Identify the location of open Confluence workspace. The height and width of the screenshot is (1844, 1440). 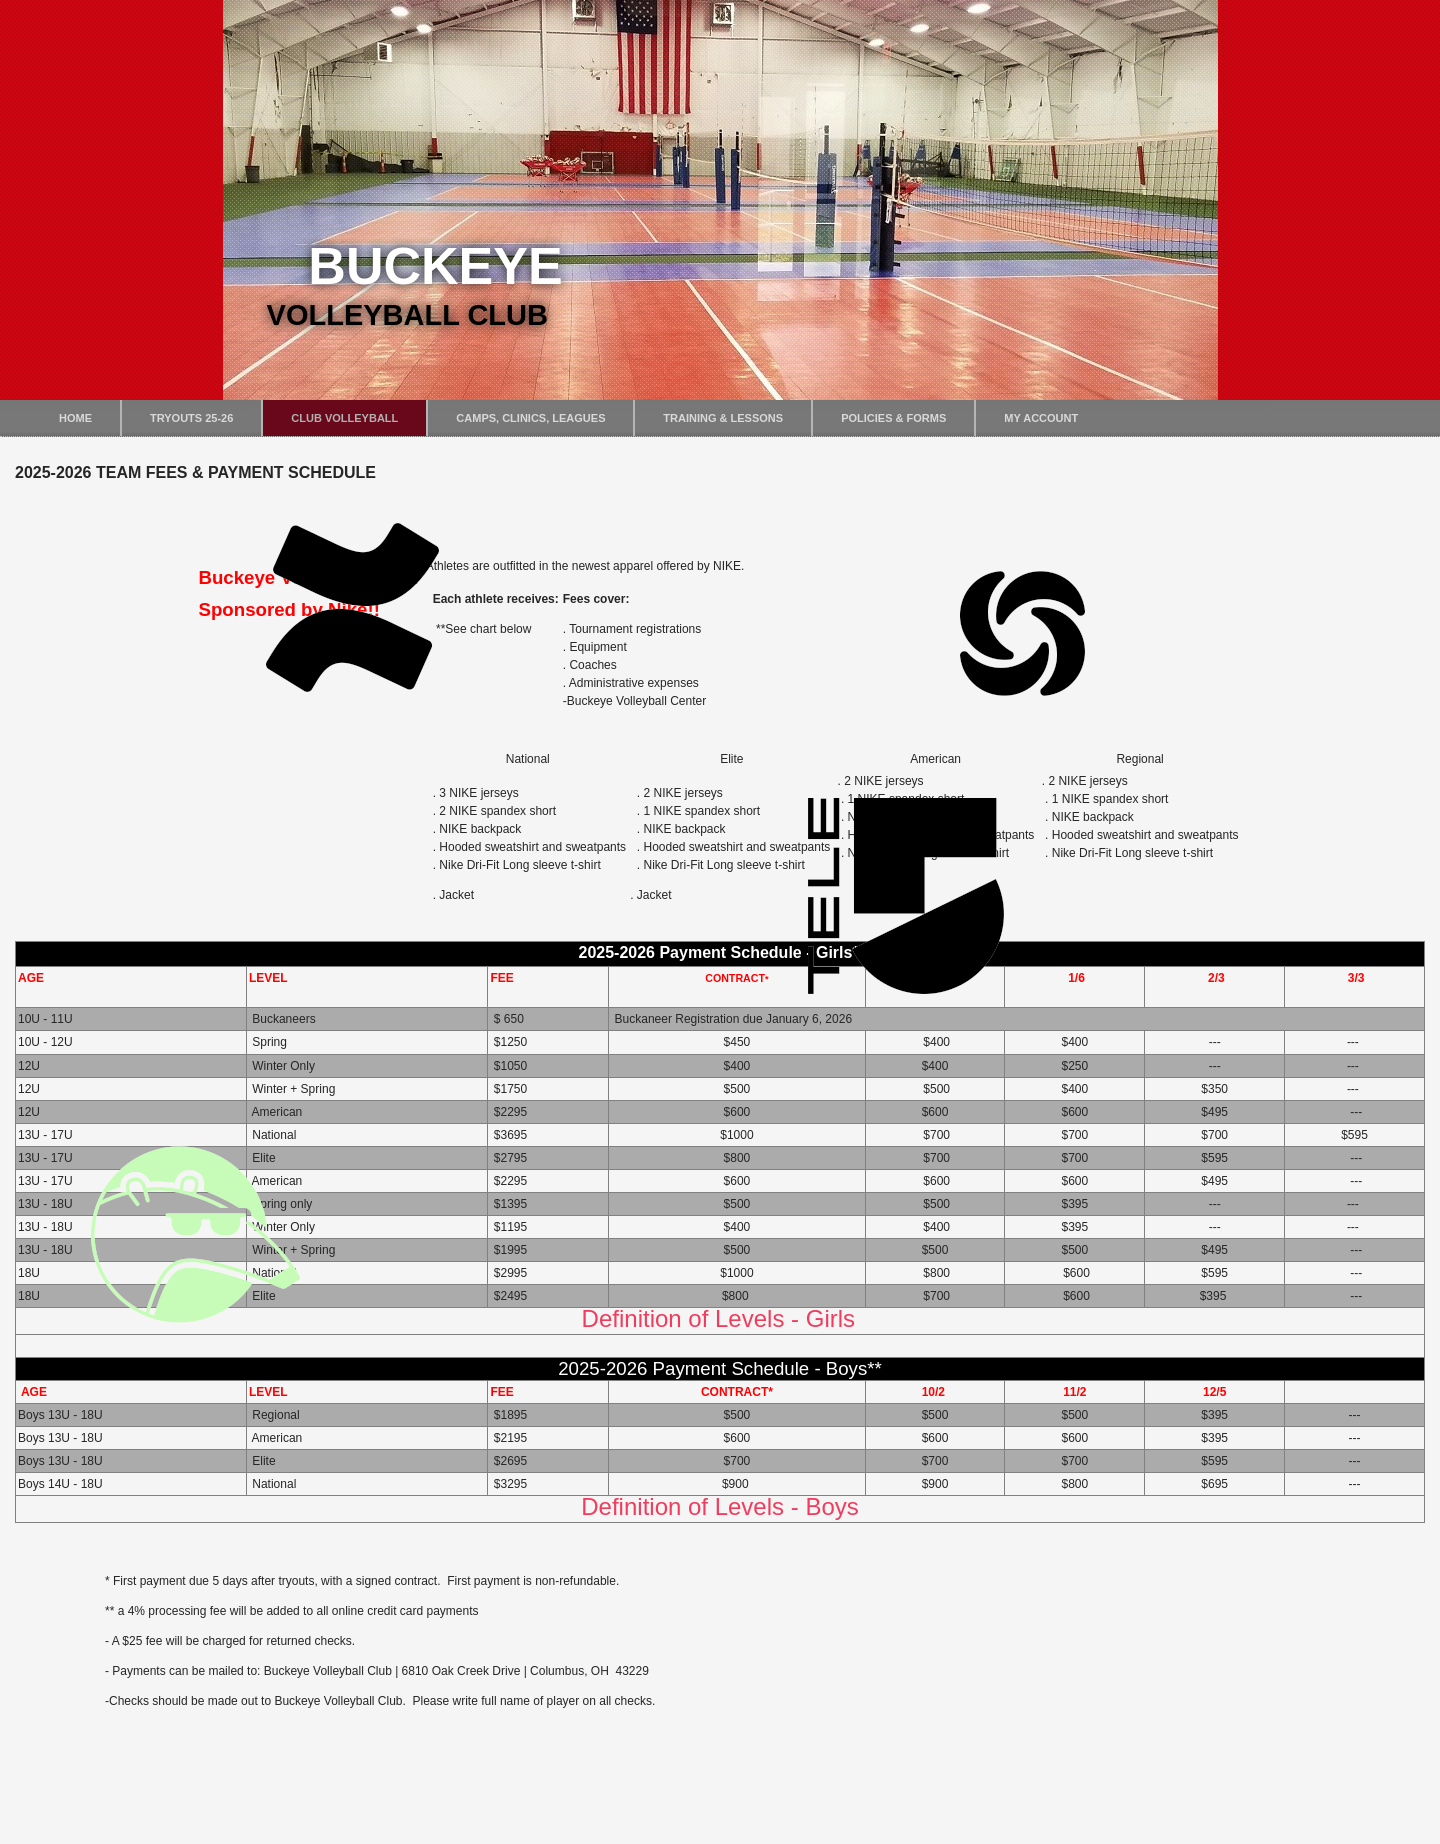
(352, 607).